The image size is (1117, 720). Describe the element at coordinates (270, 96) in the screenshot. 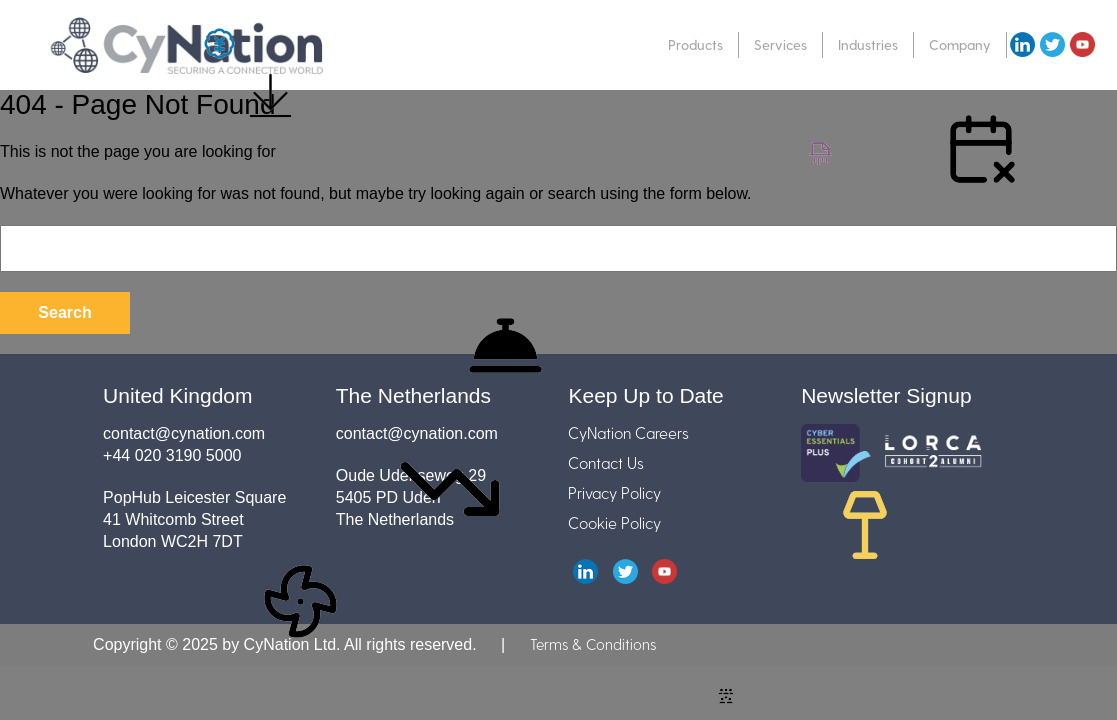

I see `download a file` at that location.